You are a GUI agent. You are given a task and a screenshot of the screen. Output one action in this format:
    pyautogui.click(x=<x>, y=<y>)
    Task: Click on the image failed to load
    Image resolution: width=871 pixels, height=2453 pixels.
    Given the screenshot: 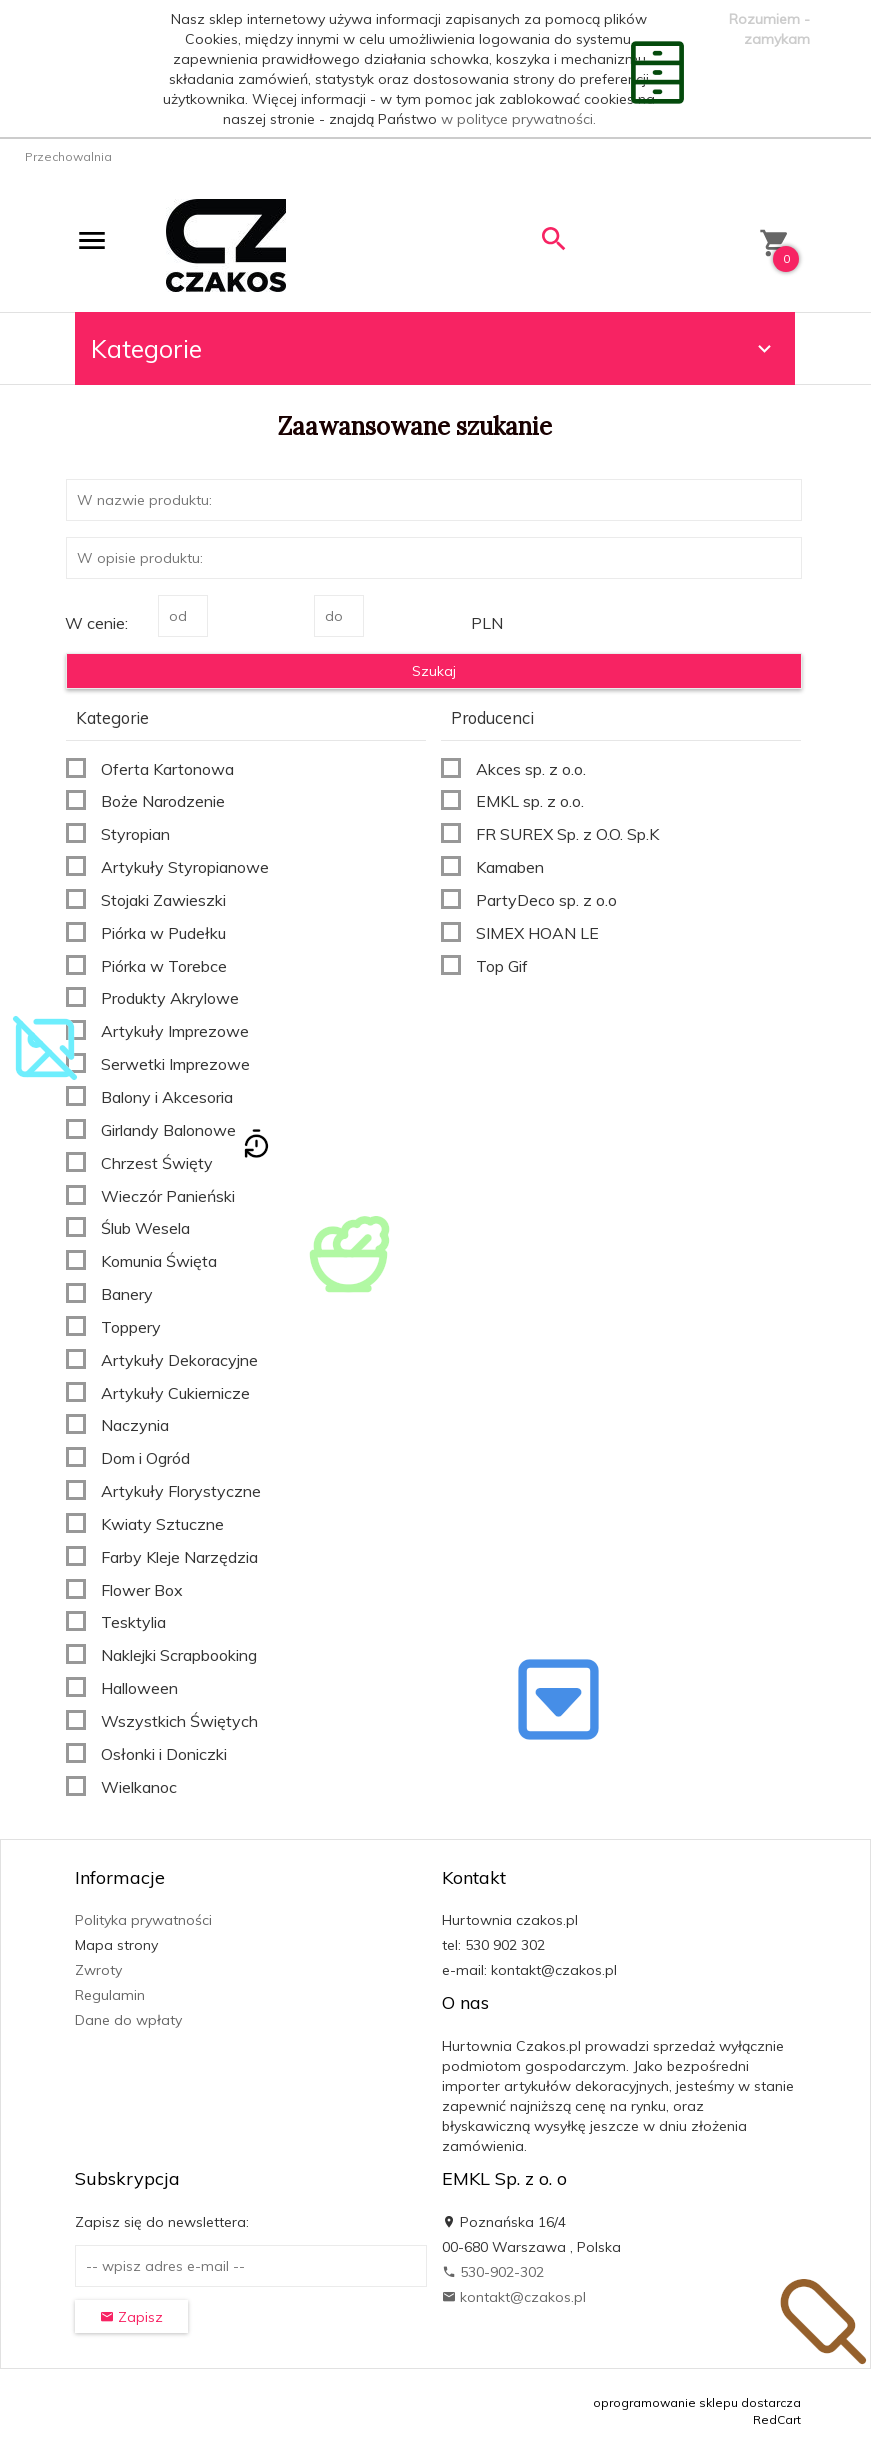 What is the action you would take?
    pyautogui.click(x=45, y=1048)
    